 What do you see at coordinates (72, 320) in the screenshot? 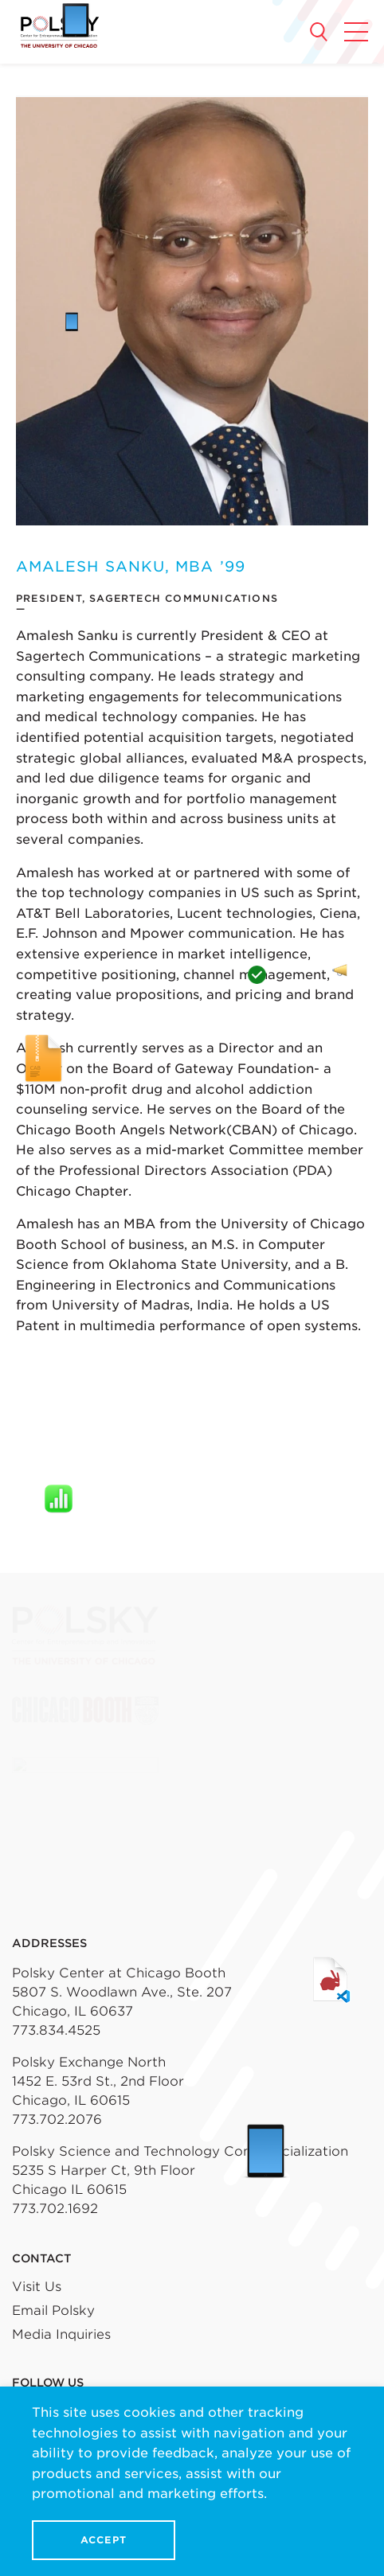
I see `indicates a connected iPad mini device` at bounding box center [72, 320].